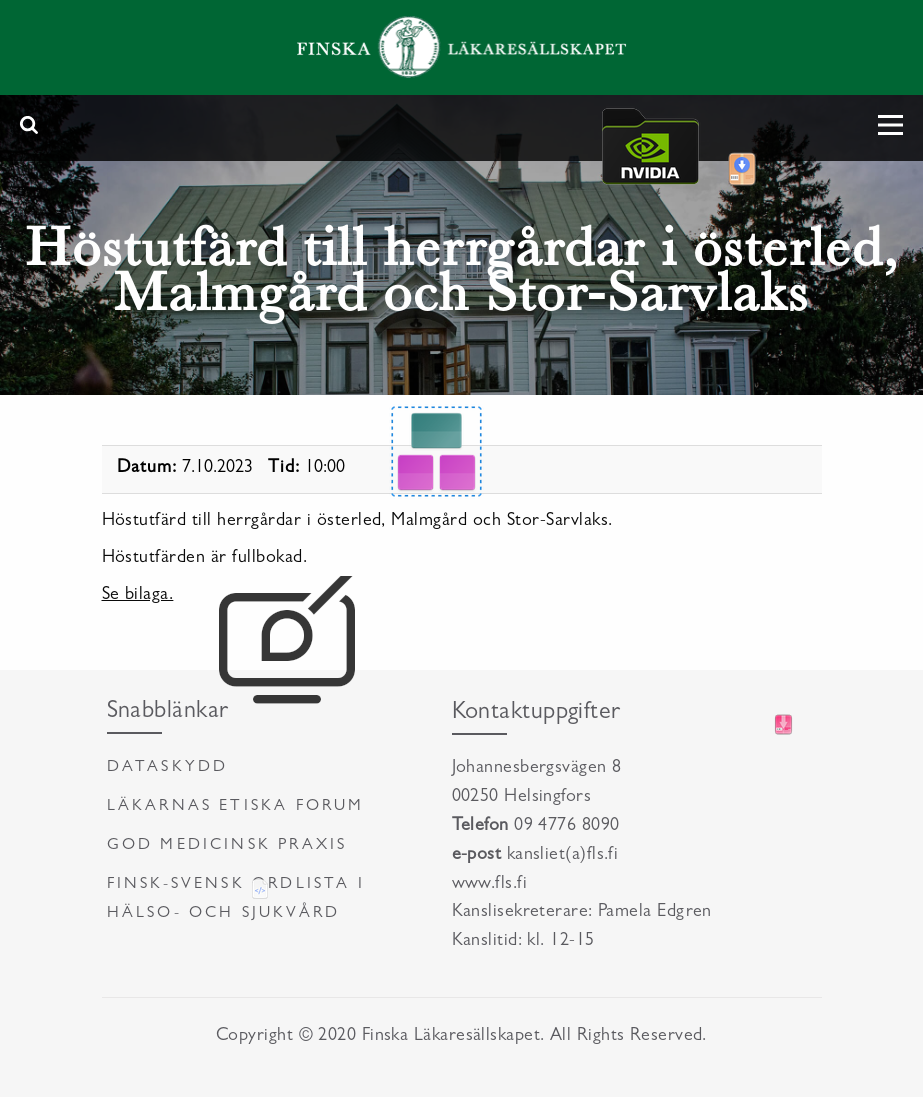 The image size is (923, 1097). Describe the element at coordinates (650, 149) in the screenshot. I see `open nvidia application files folder` at that location.